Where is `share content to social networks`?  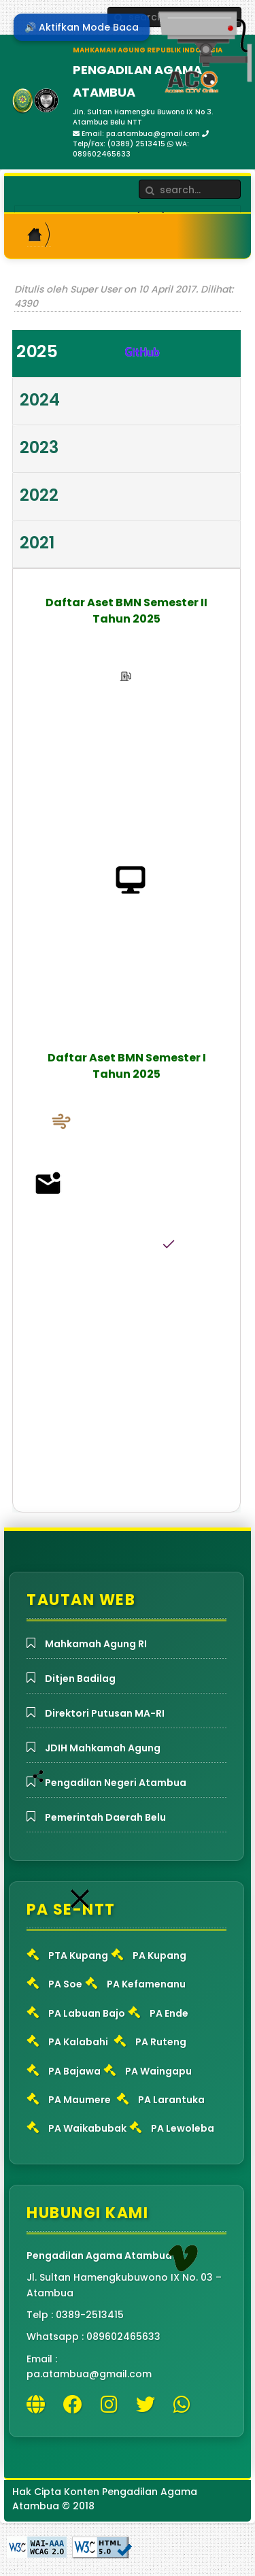
share content to social networks is located at coordinates (38, 1776).